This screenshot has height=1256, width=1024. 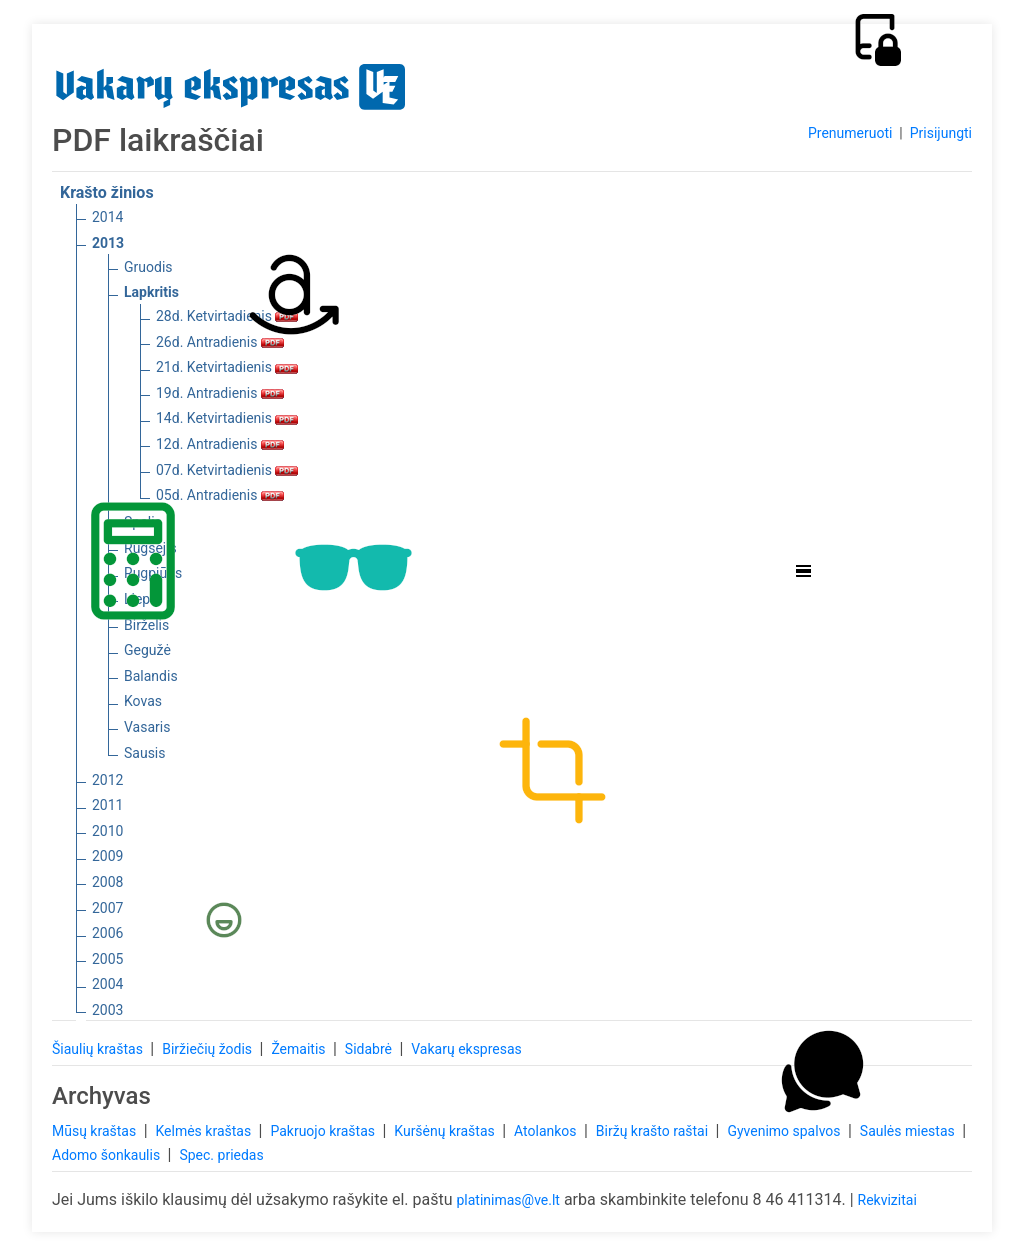 I want to click on open messaging or chat, so click(x=822, y=1071).